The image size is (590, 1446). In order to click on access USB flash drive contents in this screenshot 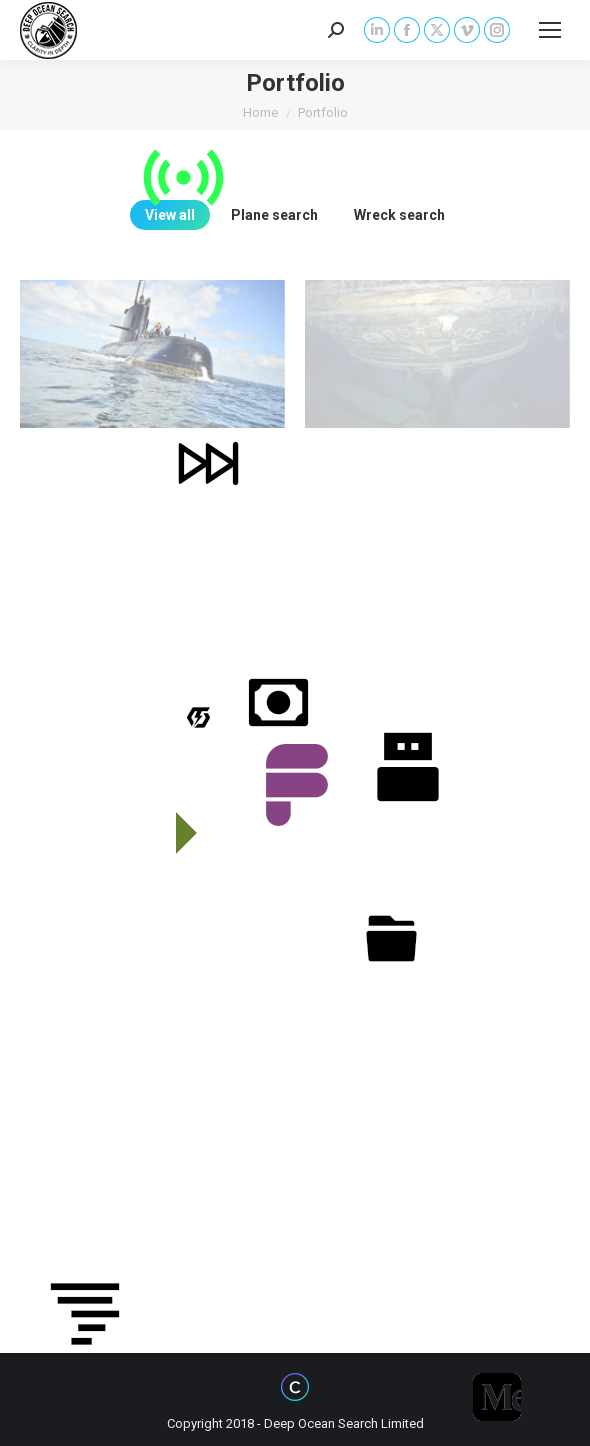, I will do `click(408, 767)`.